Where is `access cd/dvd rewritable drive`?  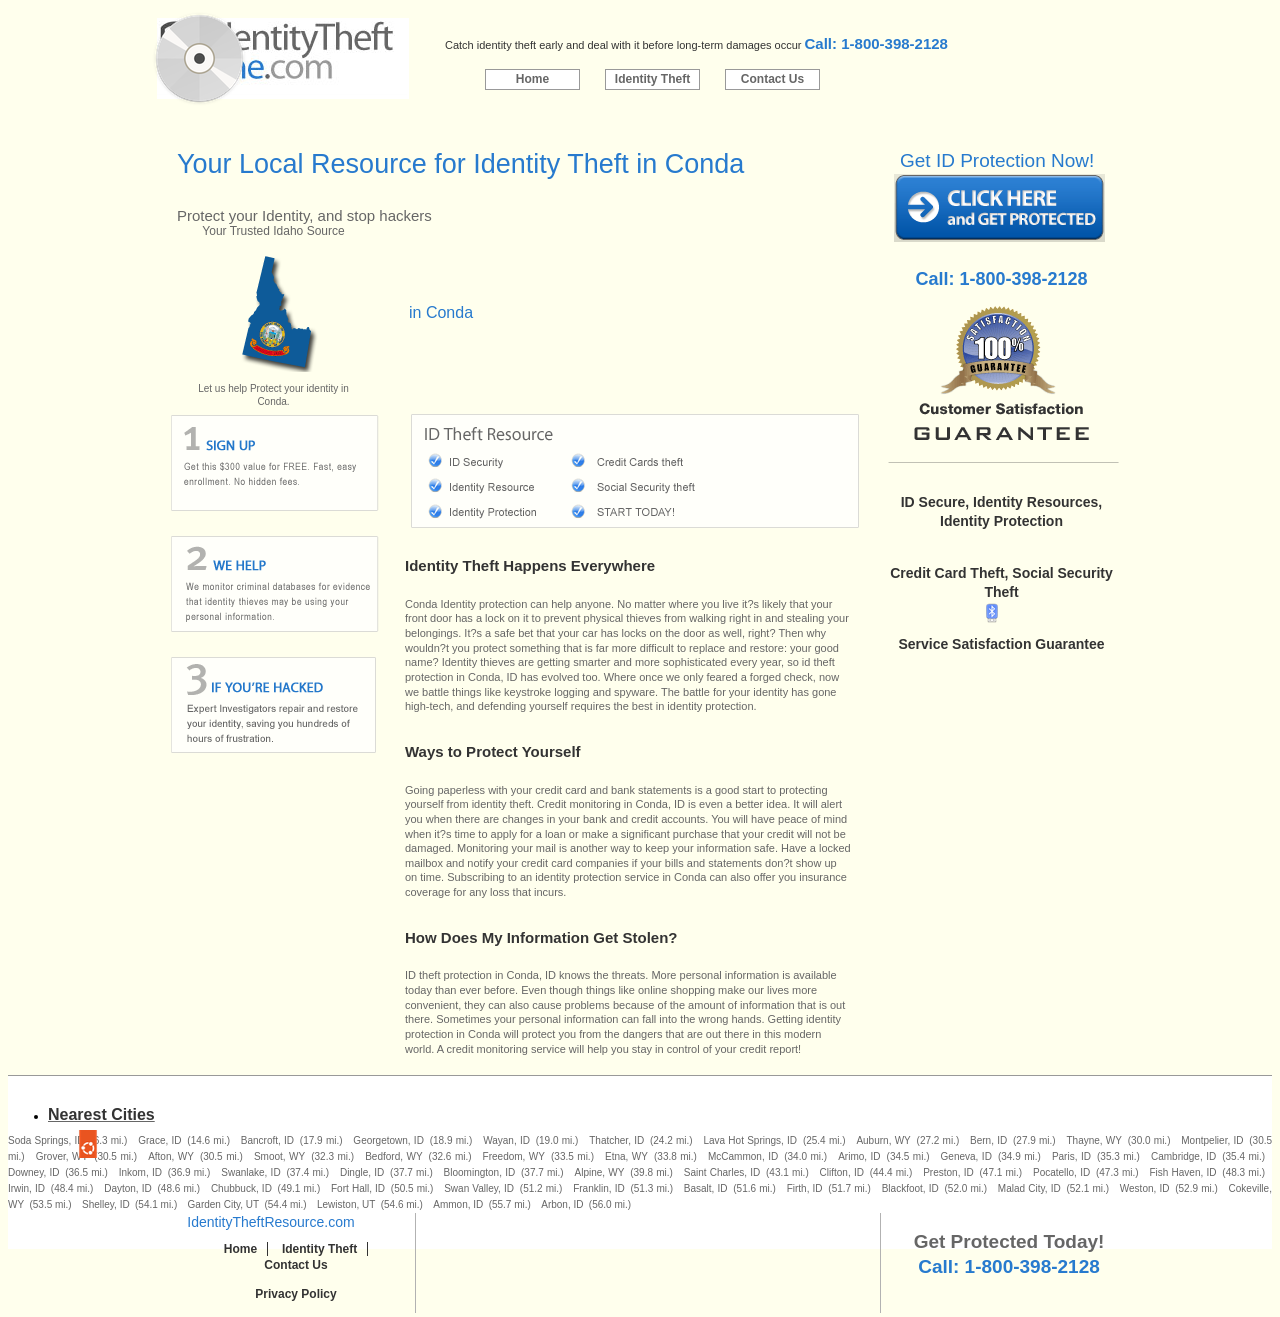 access cd/dvd rewritable drive is located at coordinates (199, 58).